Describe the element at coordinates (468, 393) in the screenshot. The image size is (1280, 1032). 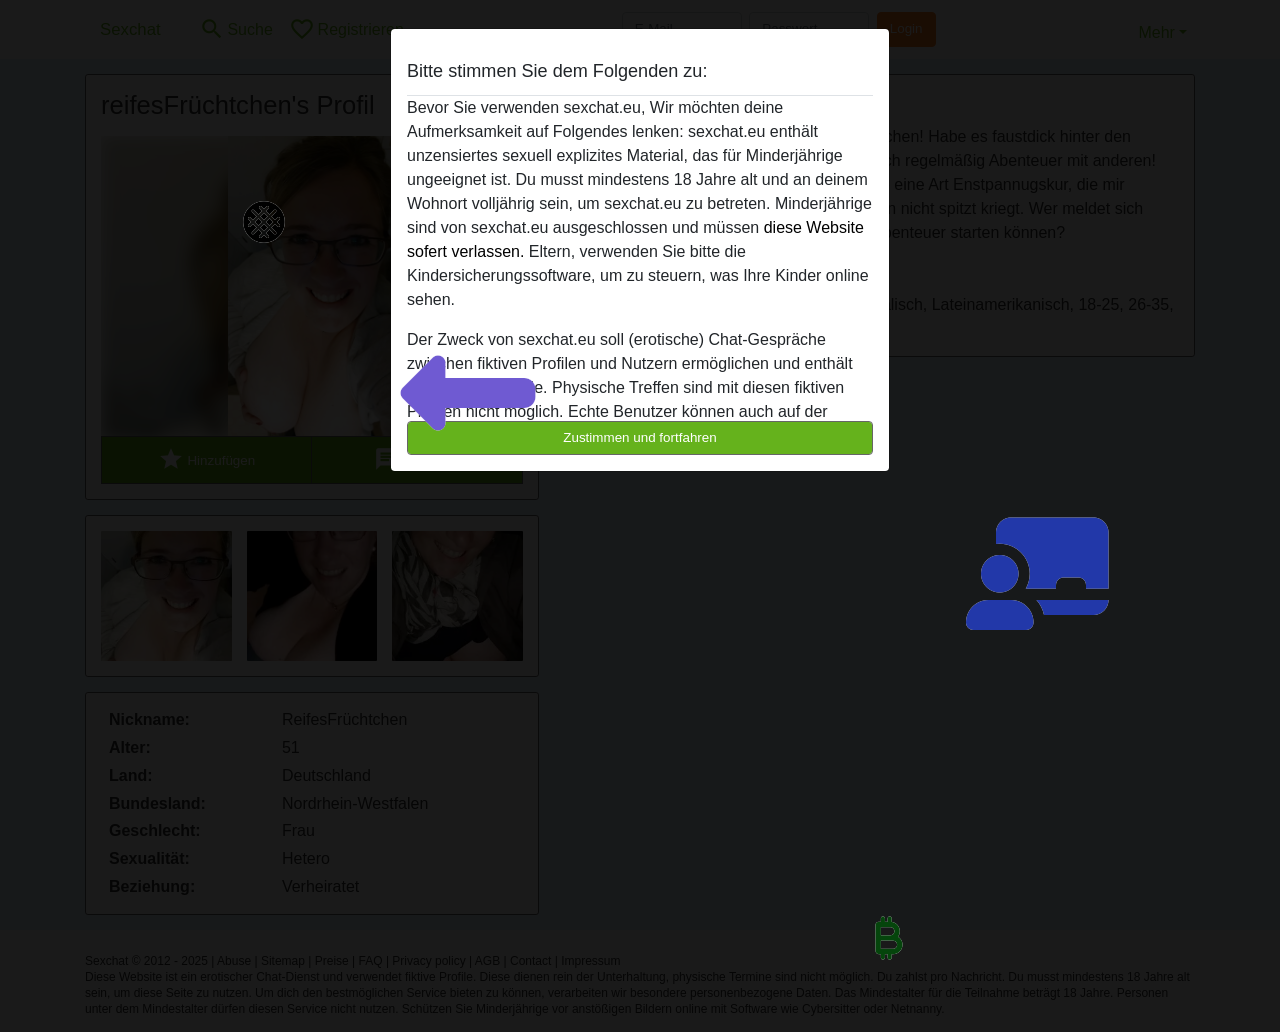
I see `go back to previous screen` at that location.